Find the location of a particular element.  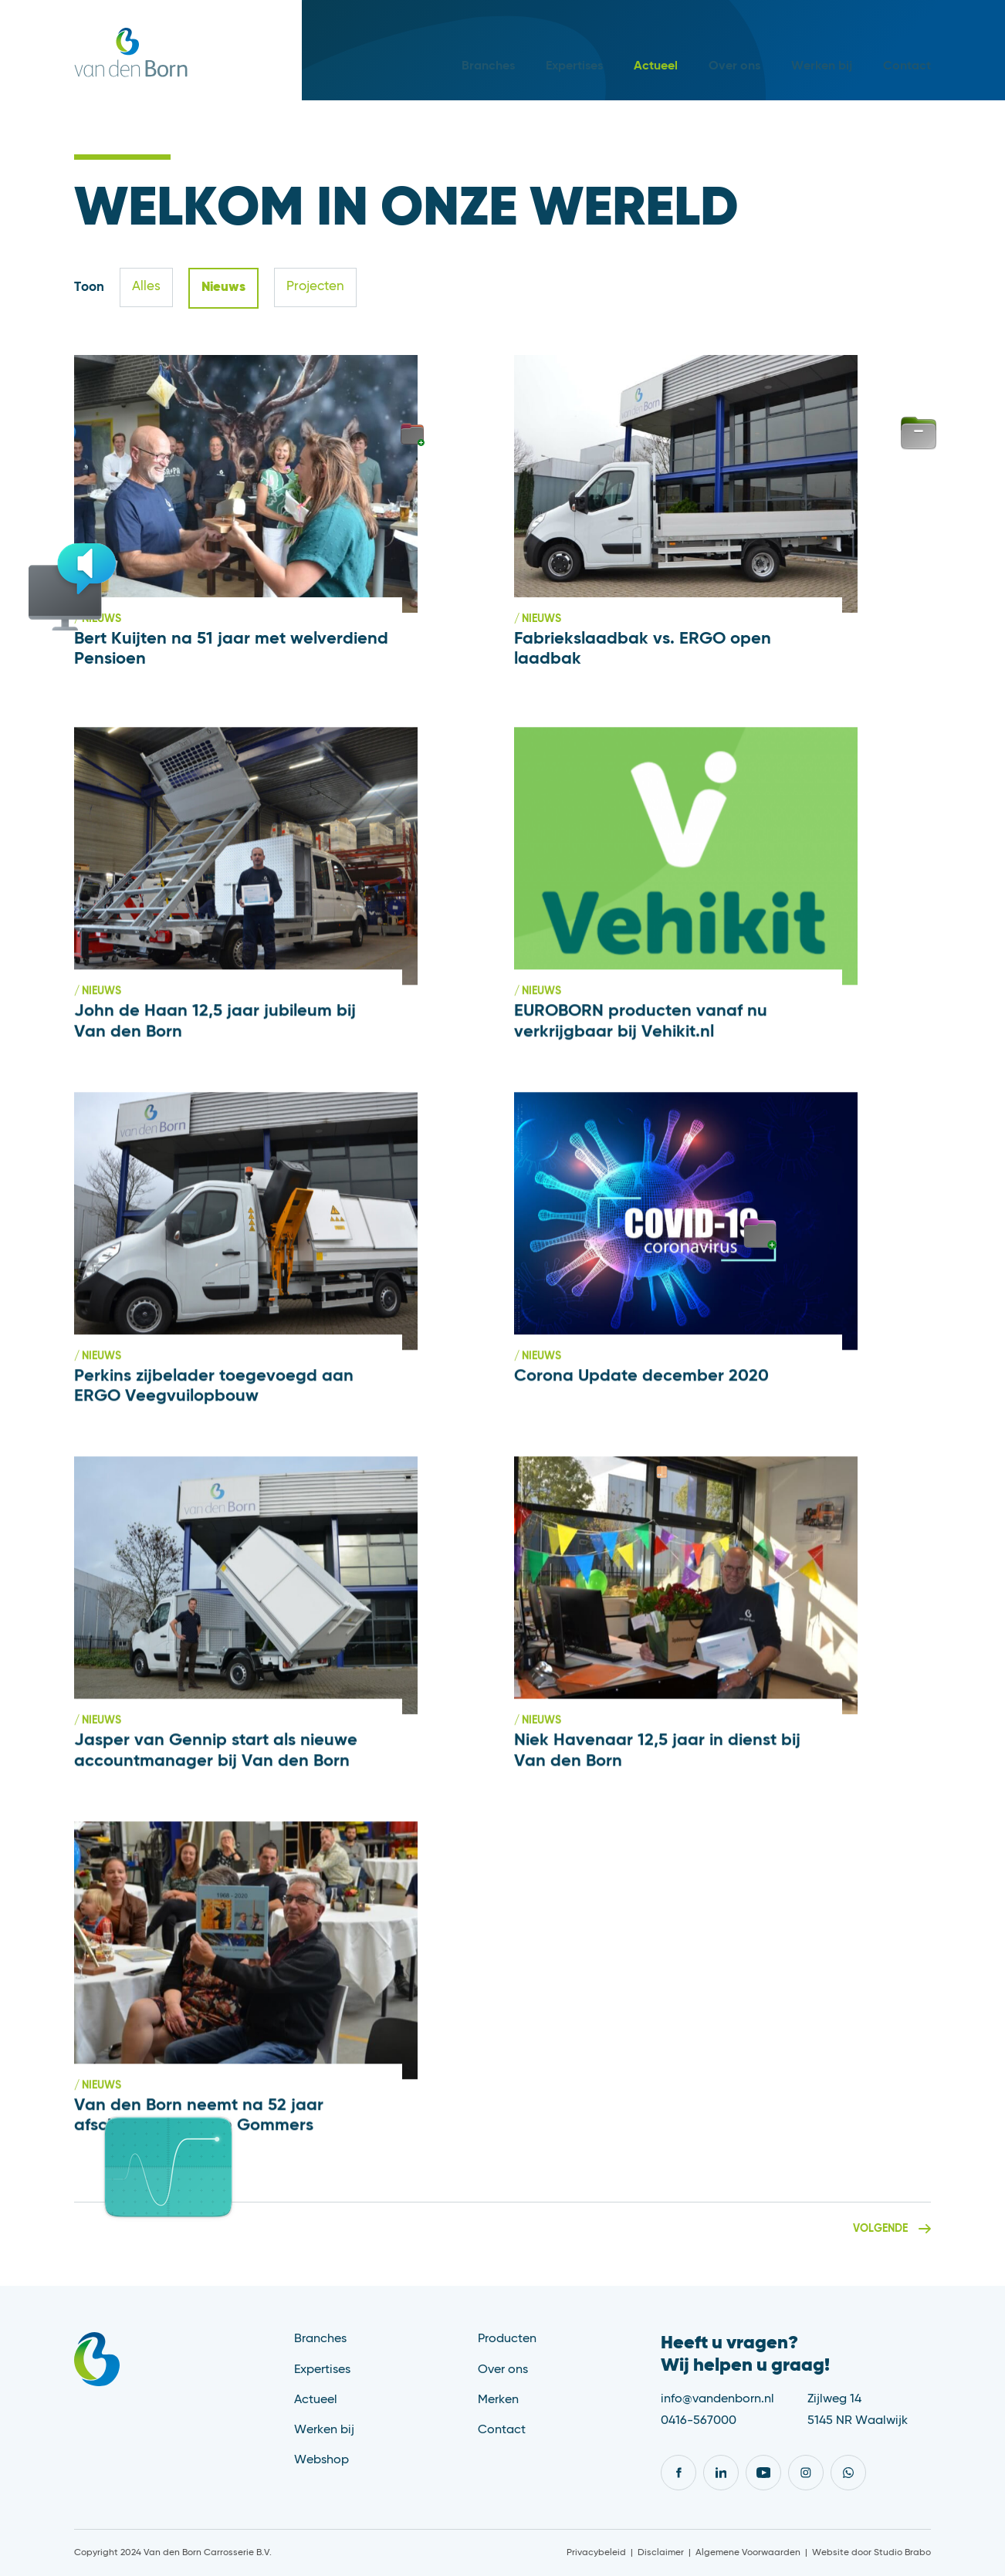

open psensor temperature monitoring app is located at coordinates (168, 2167).